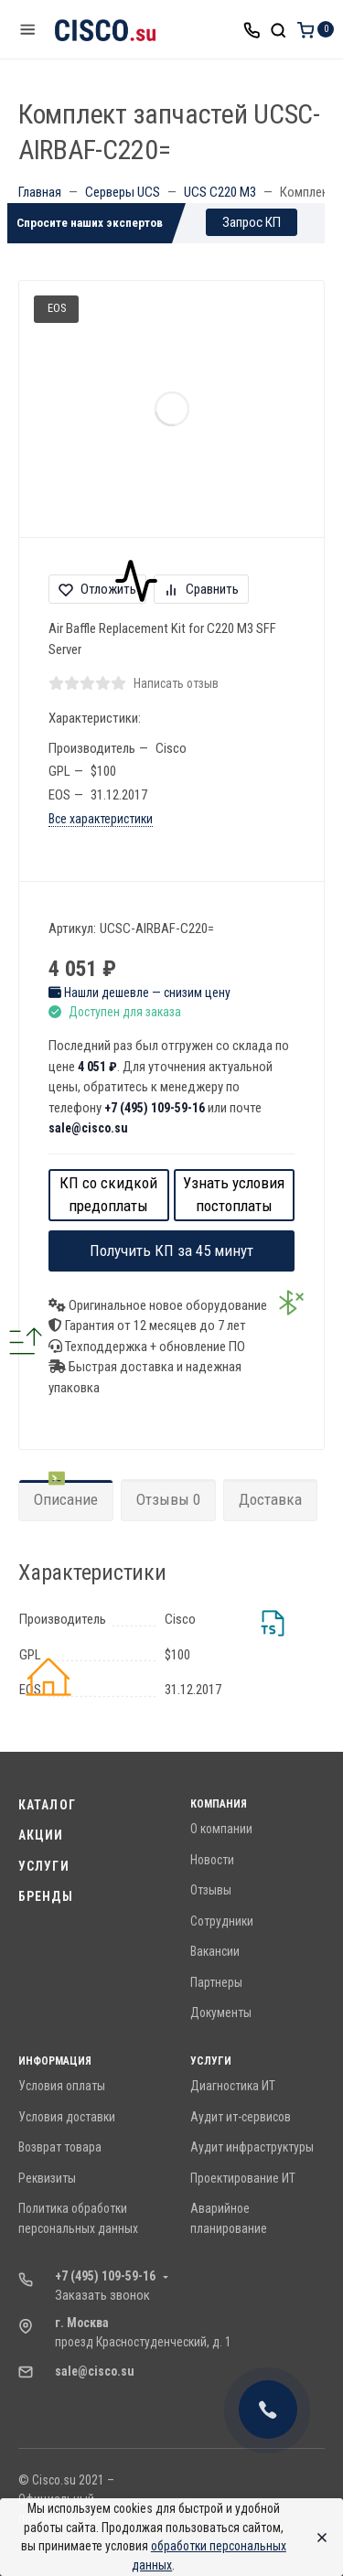 This screenshot has height=2576, width=343. What do you see at coordinates (24, 1342) in the screenshot?
I see `sort items in descending order` at bounding box center [24, 1342].